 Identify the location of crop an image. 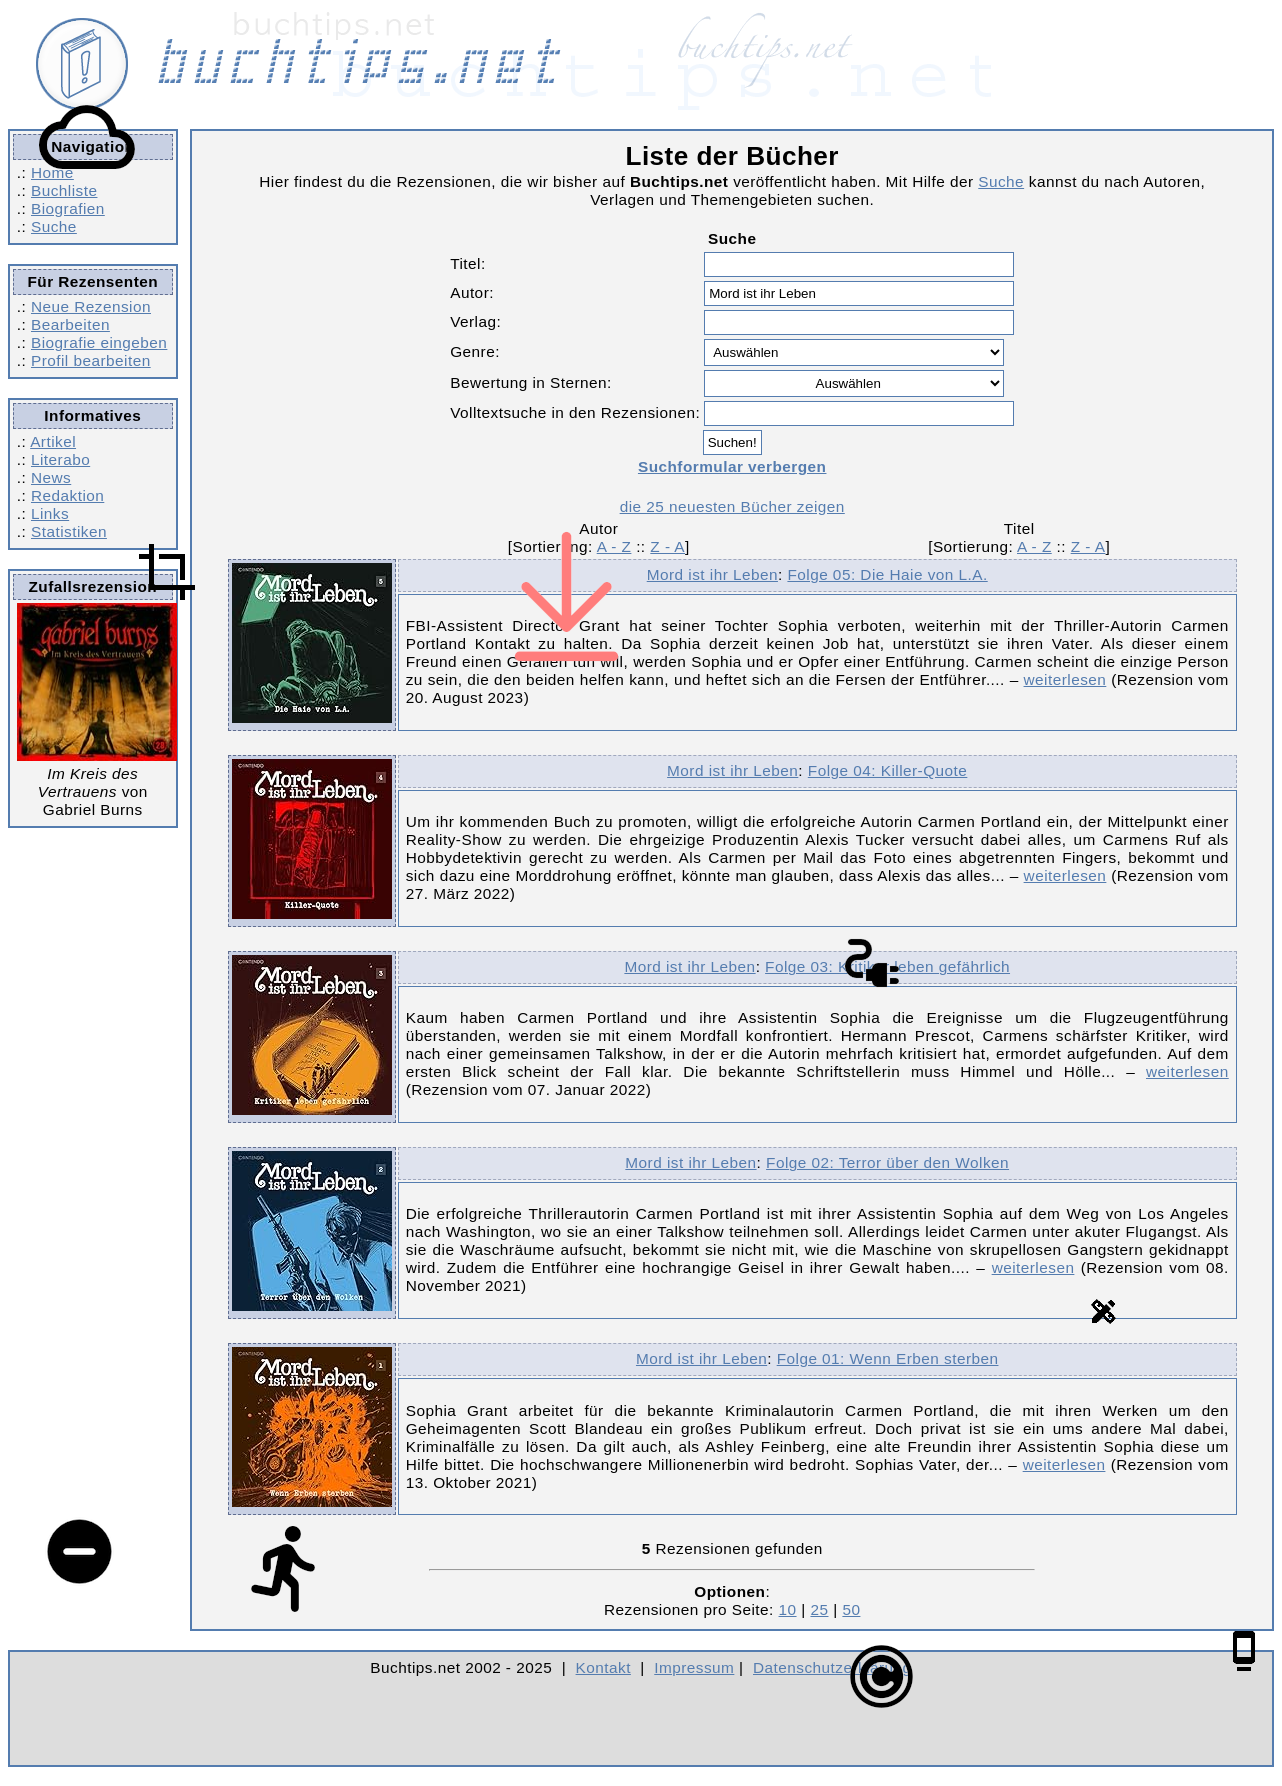
(167, 572).